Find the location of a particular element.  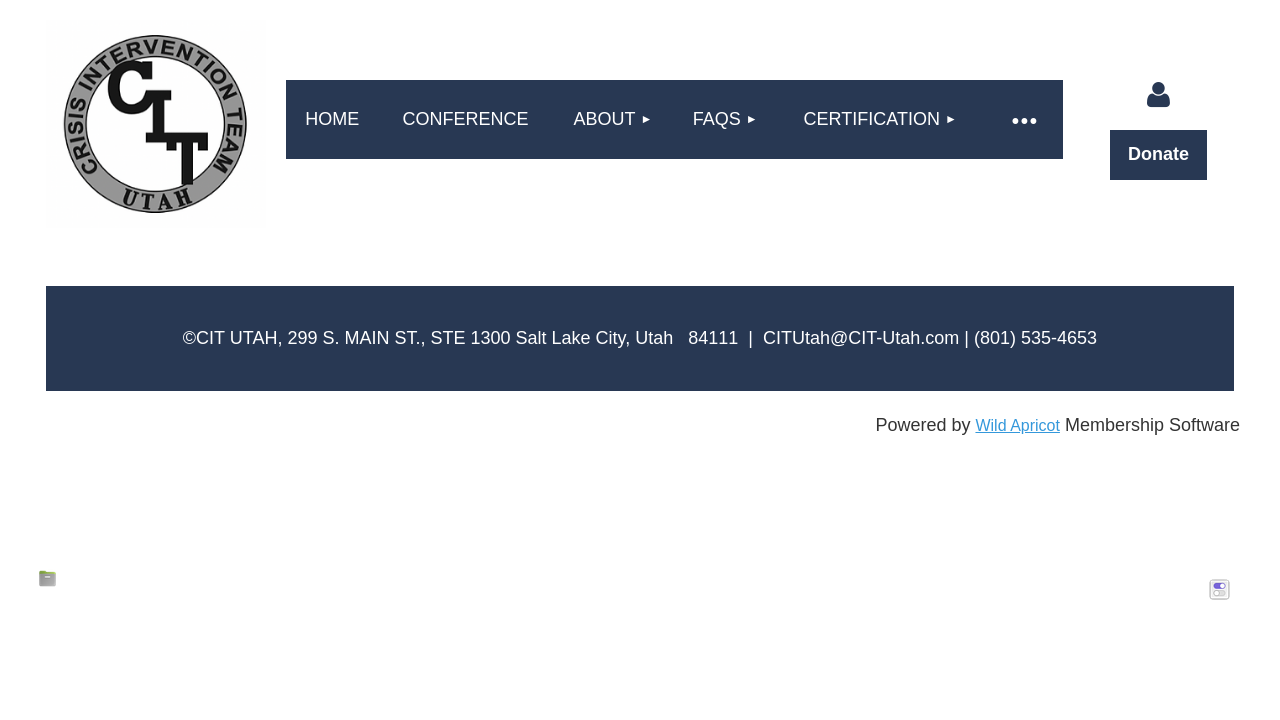

open the file manager is located at coordinates (47, 578).